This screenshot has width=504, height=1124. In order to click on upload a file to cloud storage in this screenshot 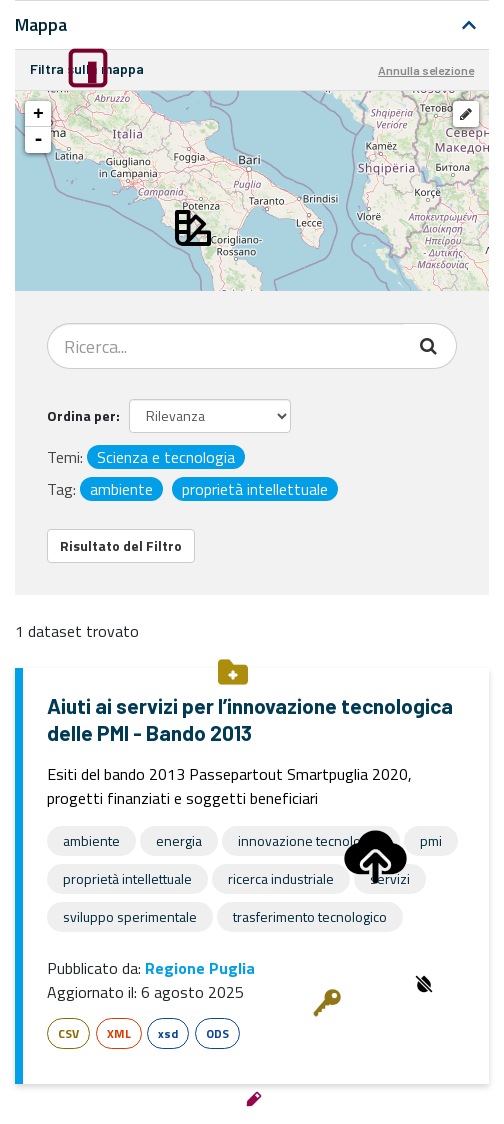, I will do `click(375, 855)`.